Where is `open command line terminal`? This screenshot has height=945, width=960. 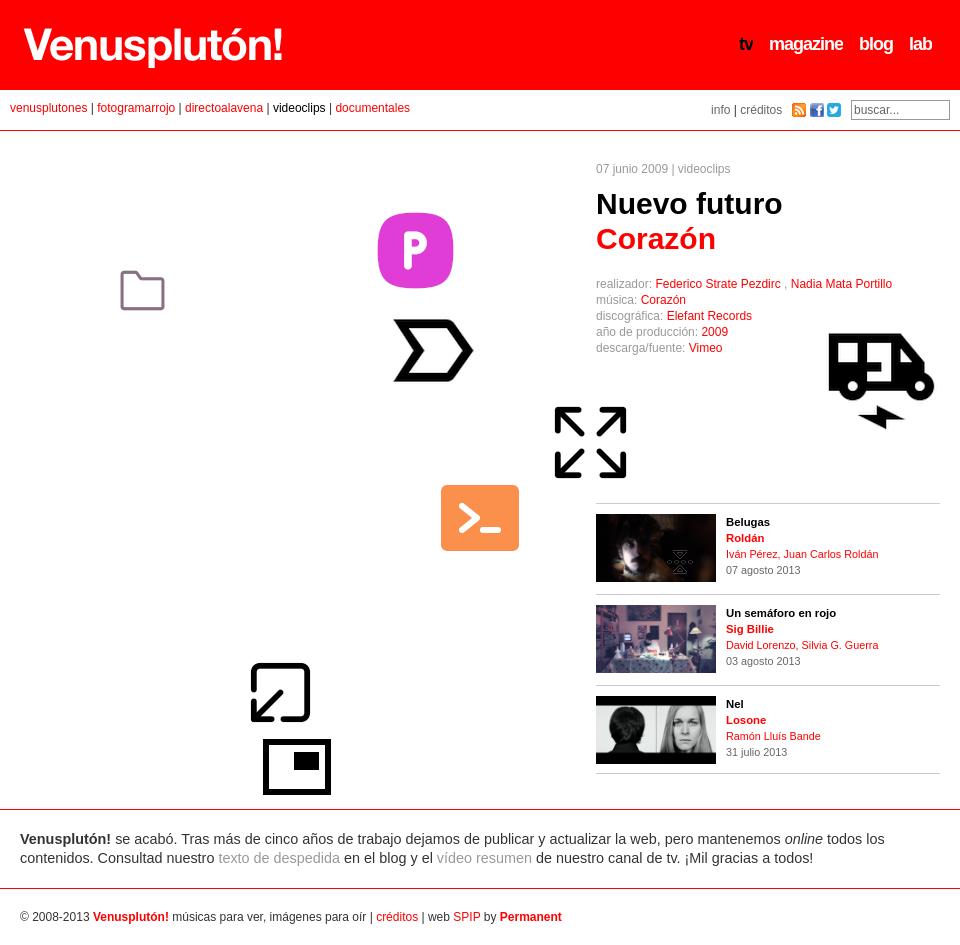 open command line terminal is located at coordinates (480, 518).